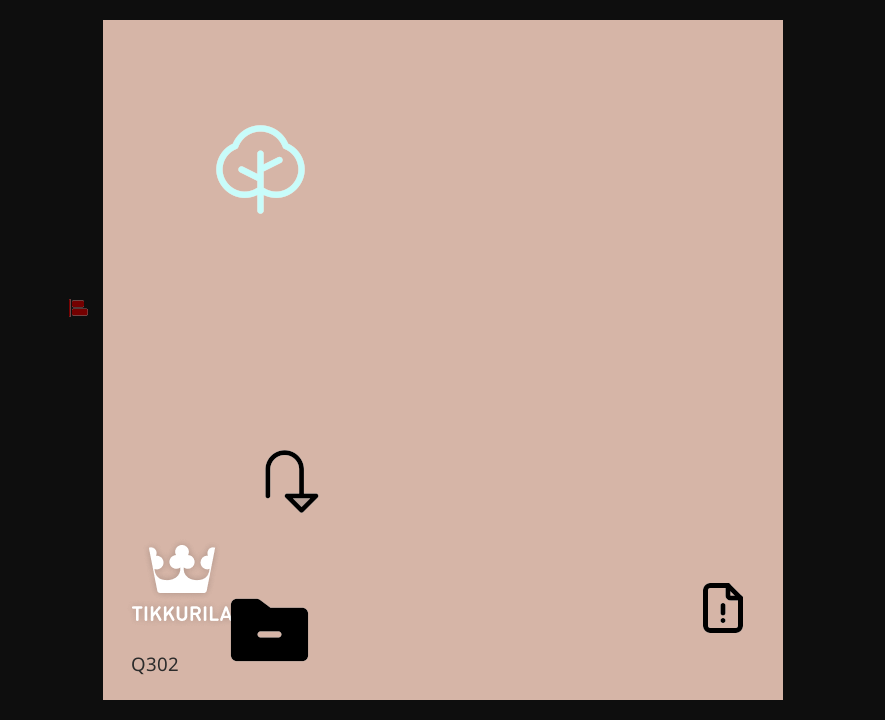 This screenshot has height=720, width=885. What do you see at coordinates (723, 608) in the screenshot?
I see `indicates a file with an error or warning` at bounding box center [723, 608].